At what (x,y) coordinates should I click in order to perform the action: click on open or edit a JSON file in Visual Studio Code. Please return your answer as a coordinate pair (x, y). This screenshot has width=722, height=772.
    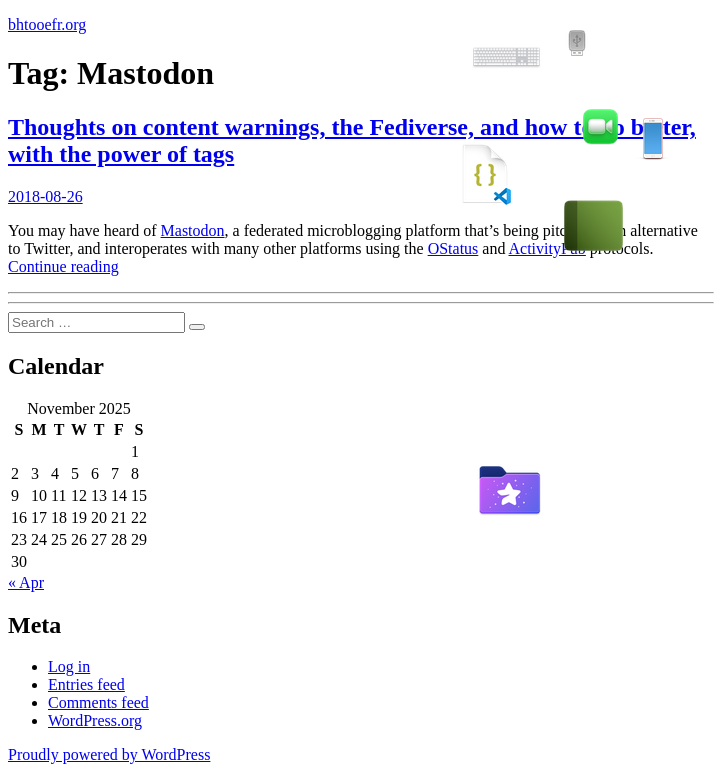
    Looking at the image, I should click on (485, 175).